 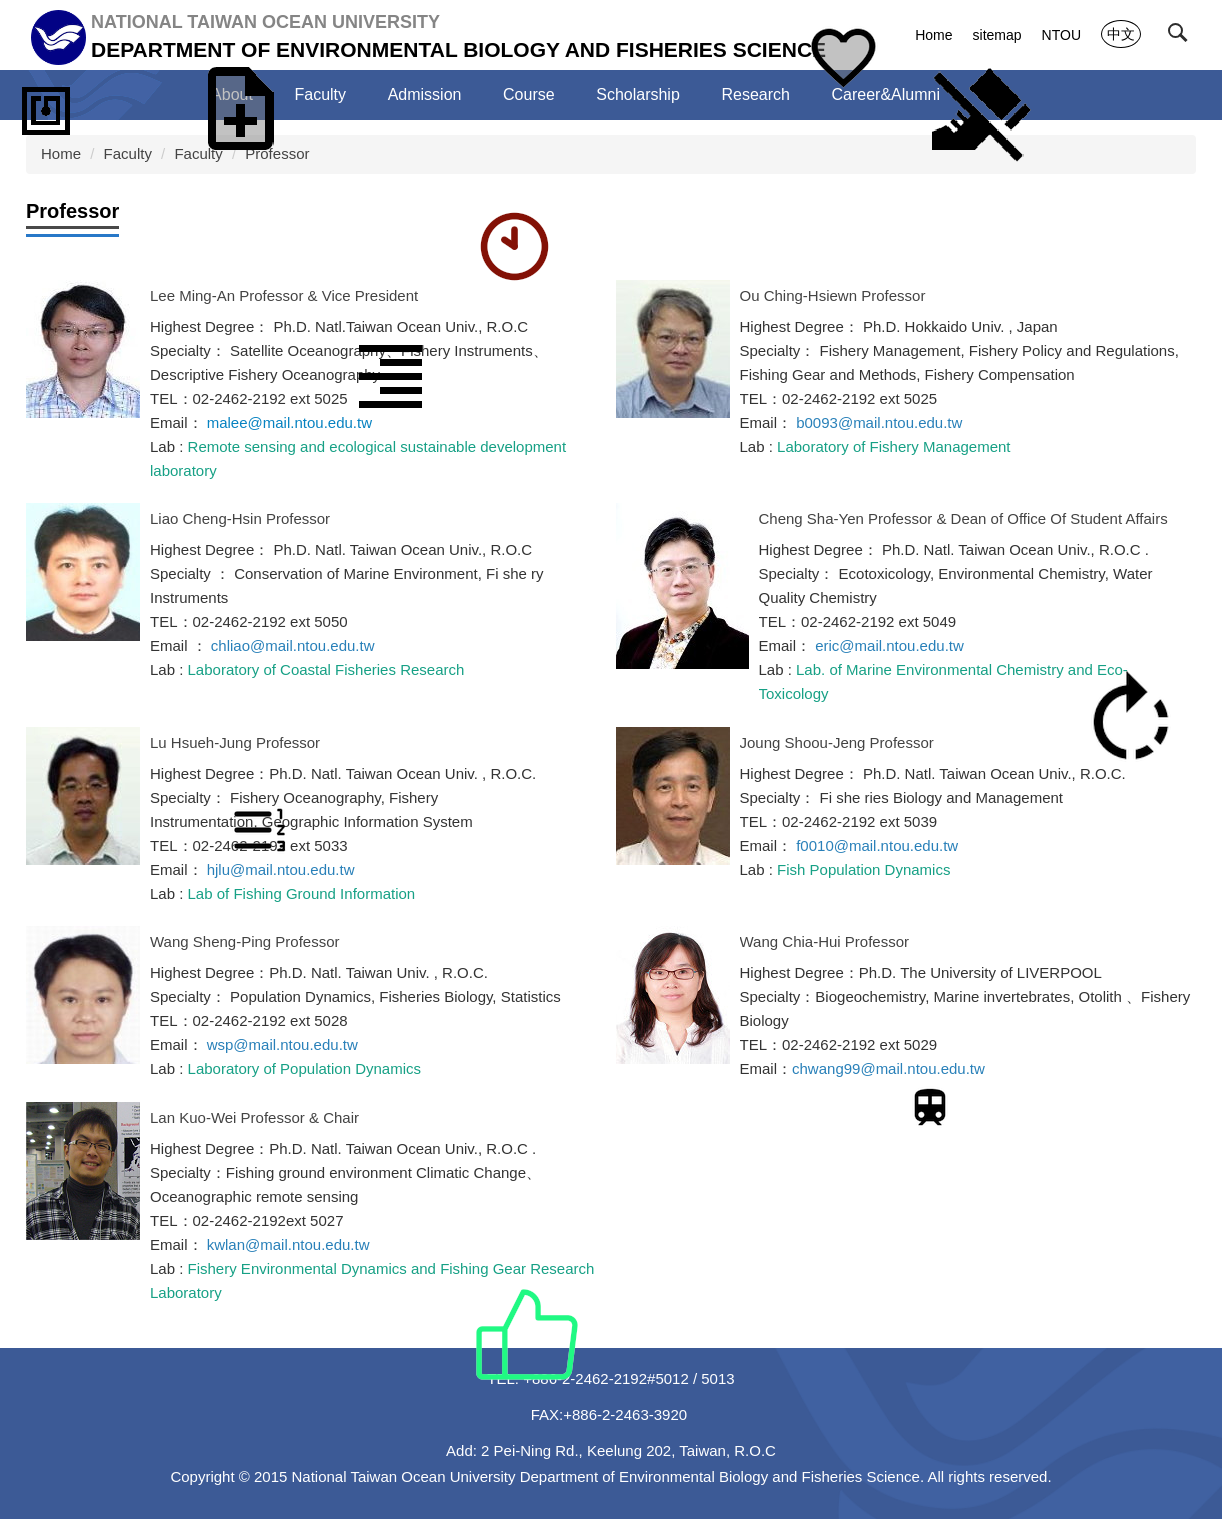 I want to click on indicates the current time or timestamp, so click(x=514, y=246).